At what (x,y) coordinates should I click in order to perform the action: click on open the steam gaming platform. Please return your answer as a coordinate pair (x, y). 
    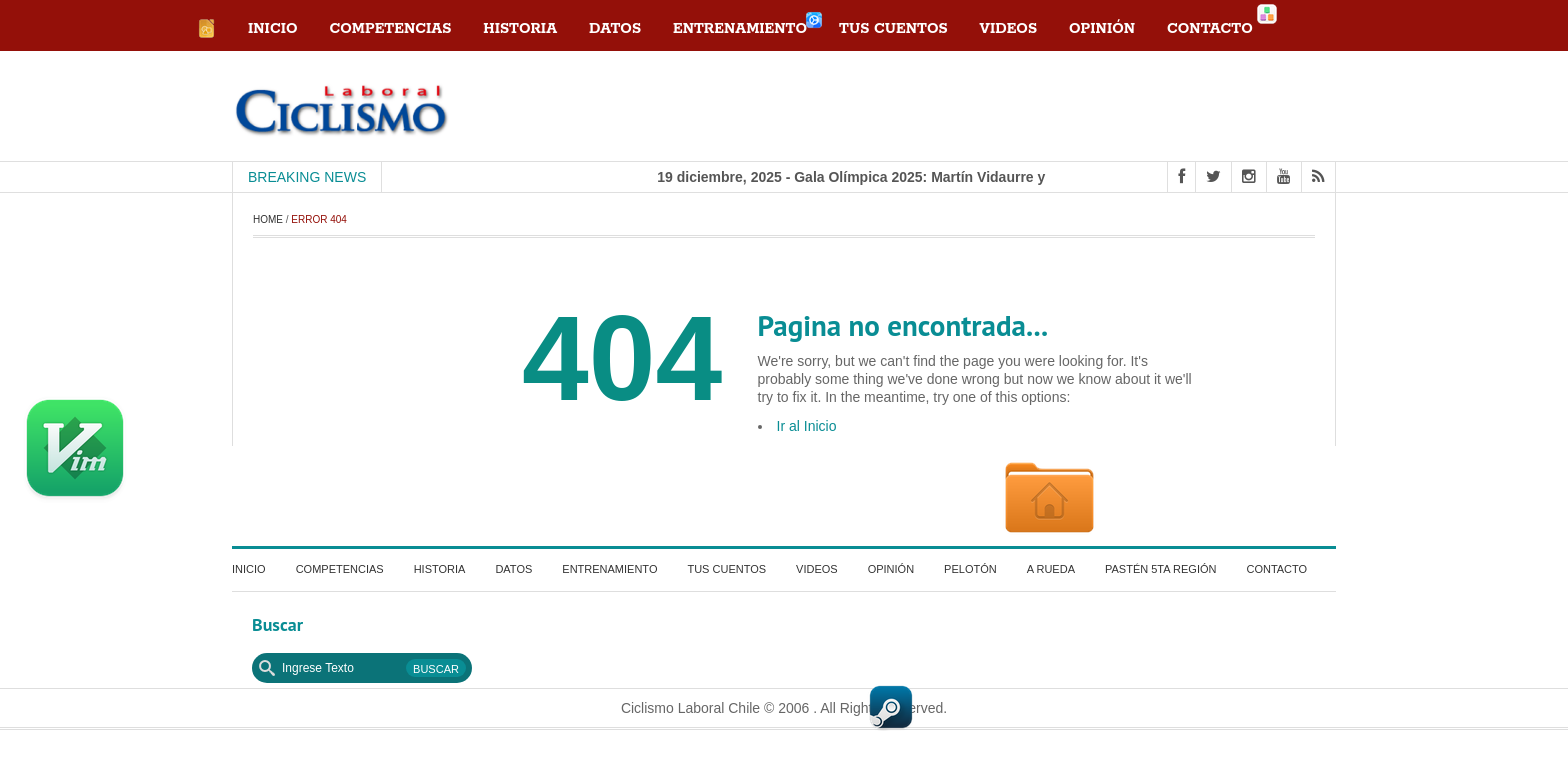
    Looking at the image, I should click on (891, 707).